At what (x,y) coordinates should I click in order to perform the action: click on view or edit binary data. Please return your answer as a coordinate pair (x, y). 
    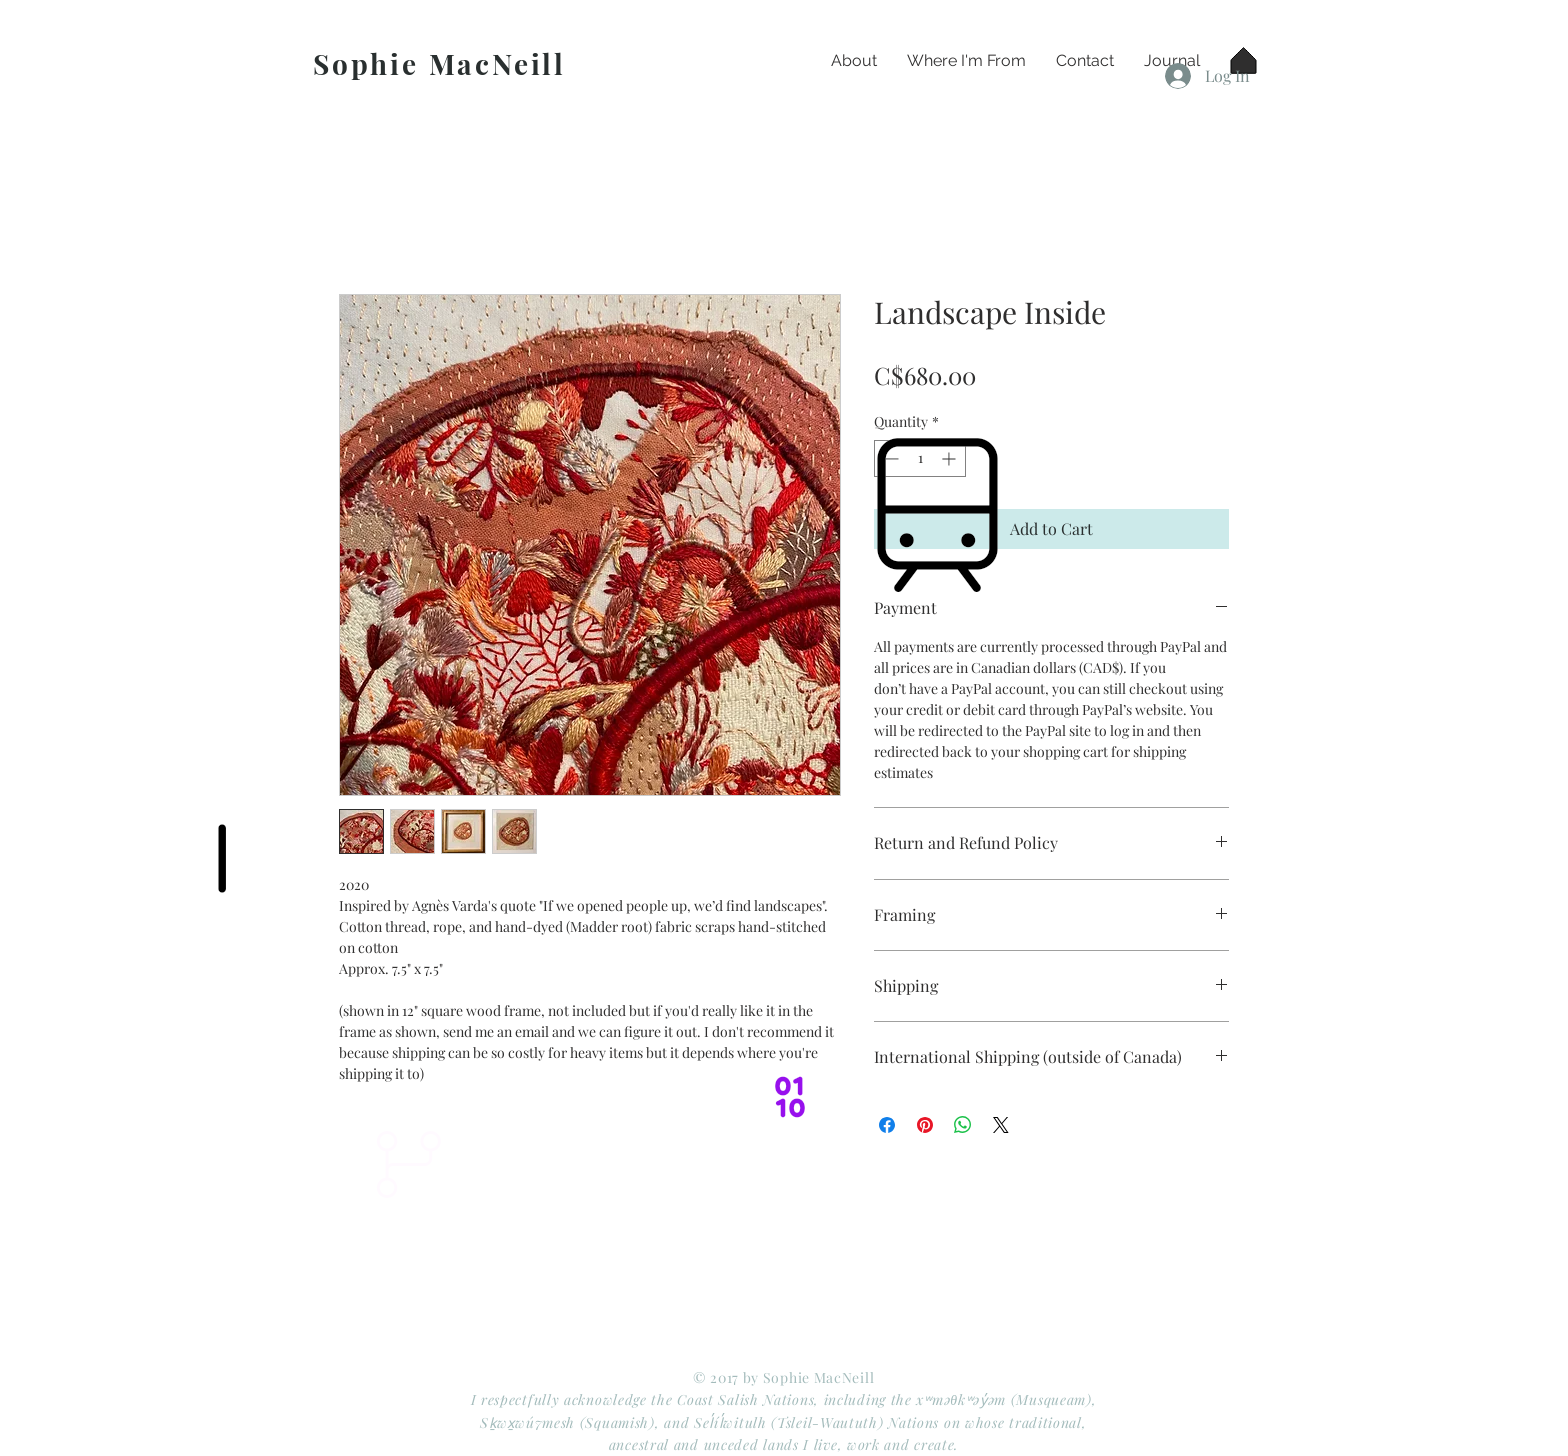
    Looking at the image, I should click on (790, 1097).